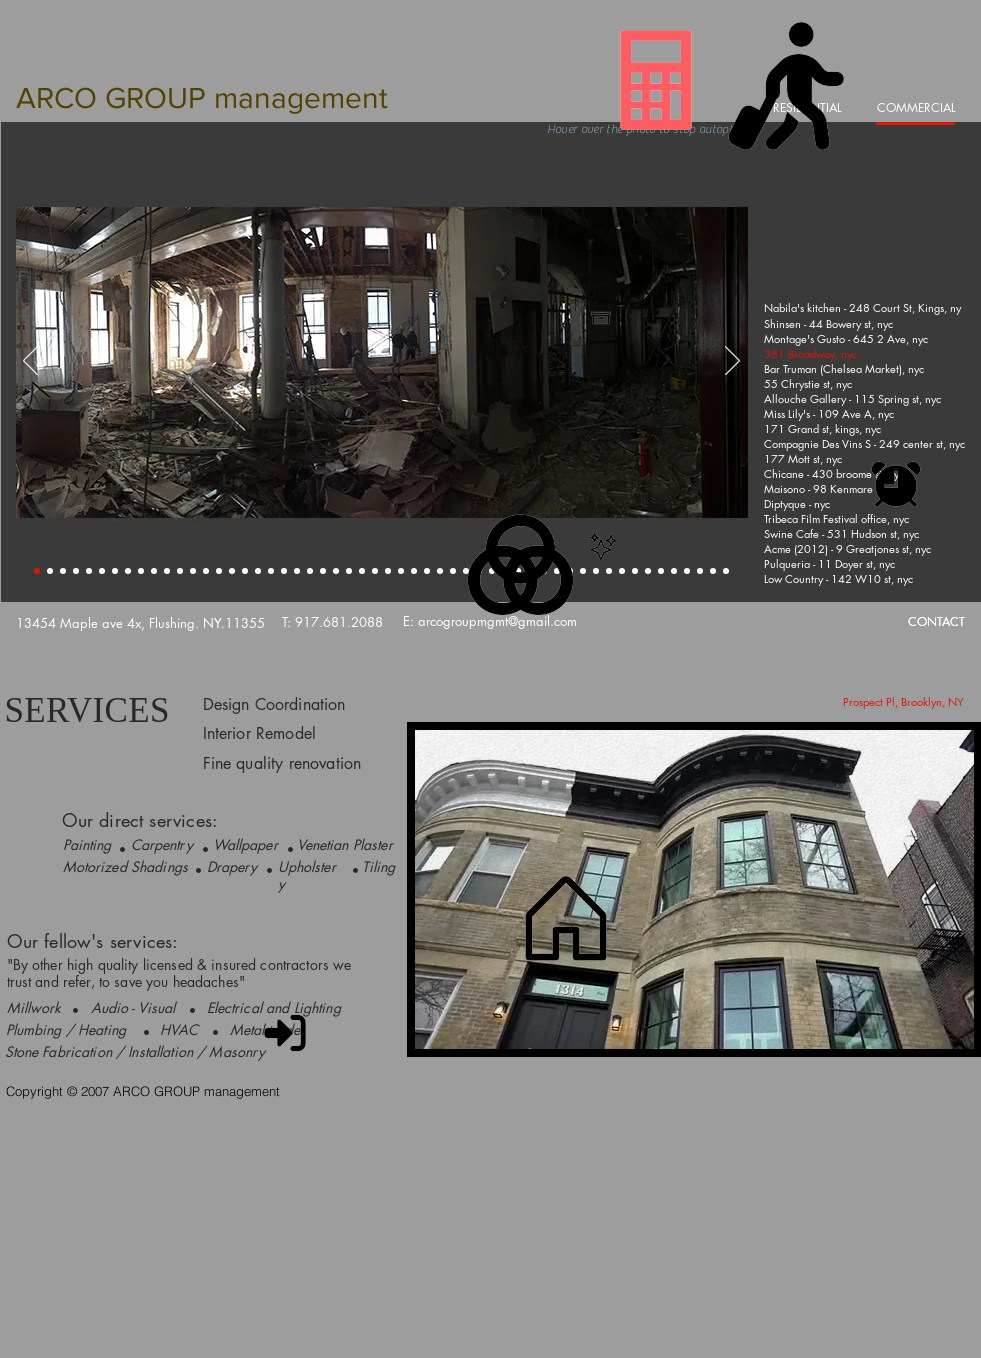 The width and height of the screenshot is (981, 1358). I want to click on navigate to home screen, so click(566, 920).